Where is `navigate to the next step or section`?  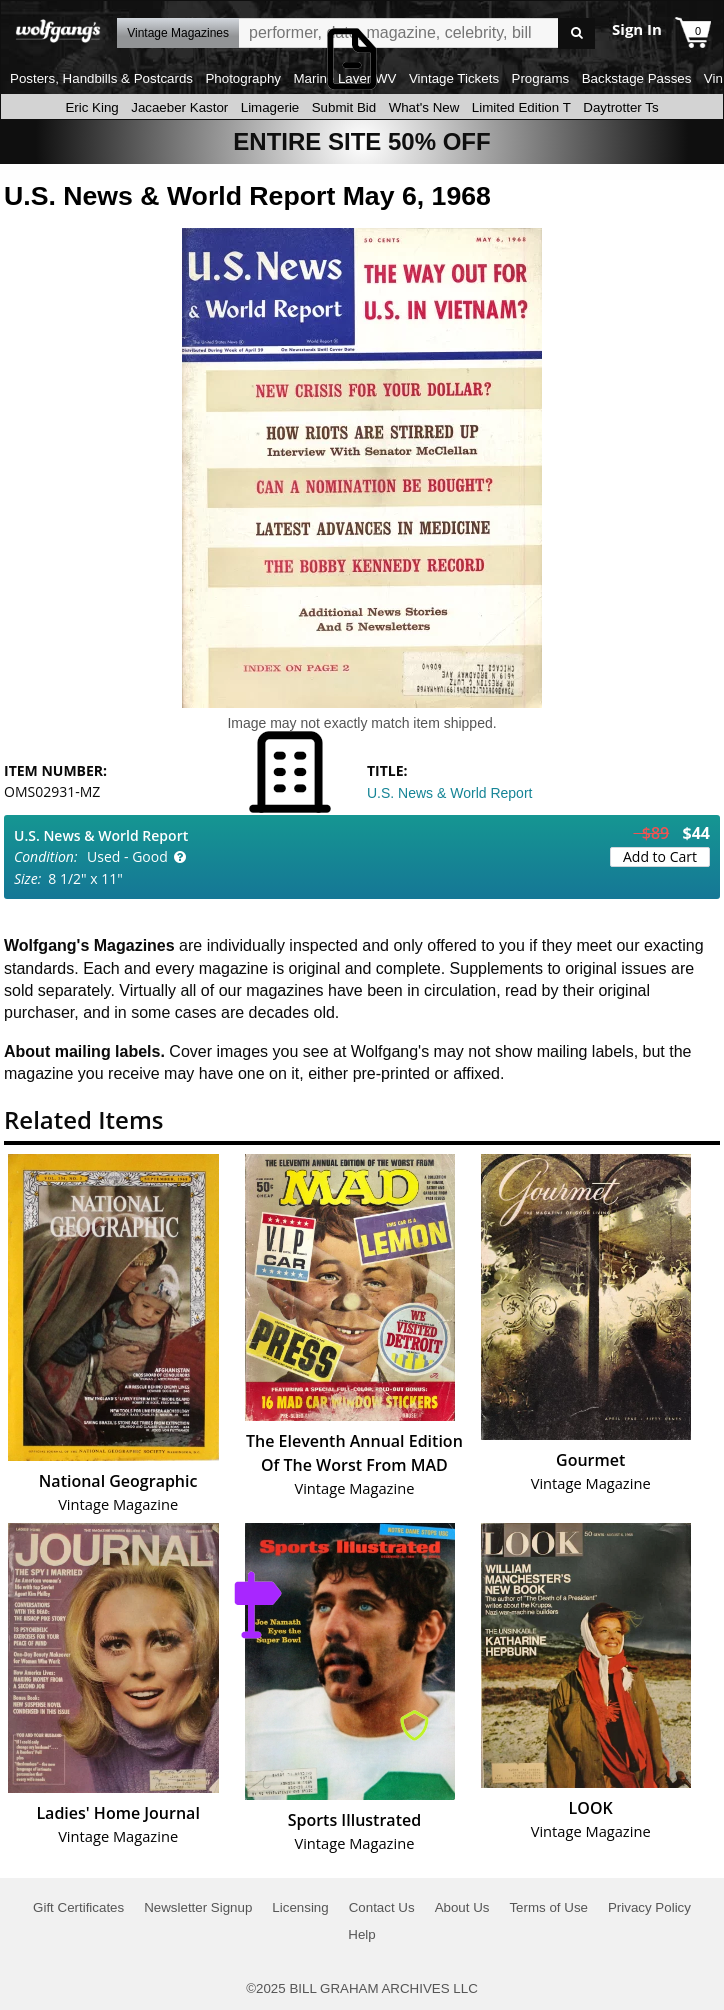 navigate to the next step or section is located at coordinates (258, 1605).